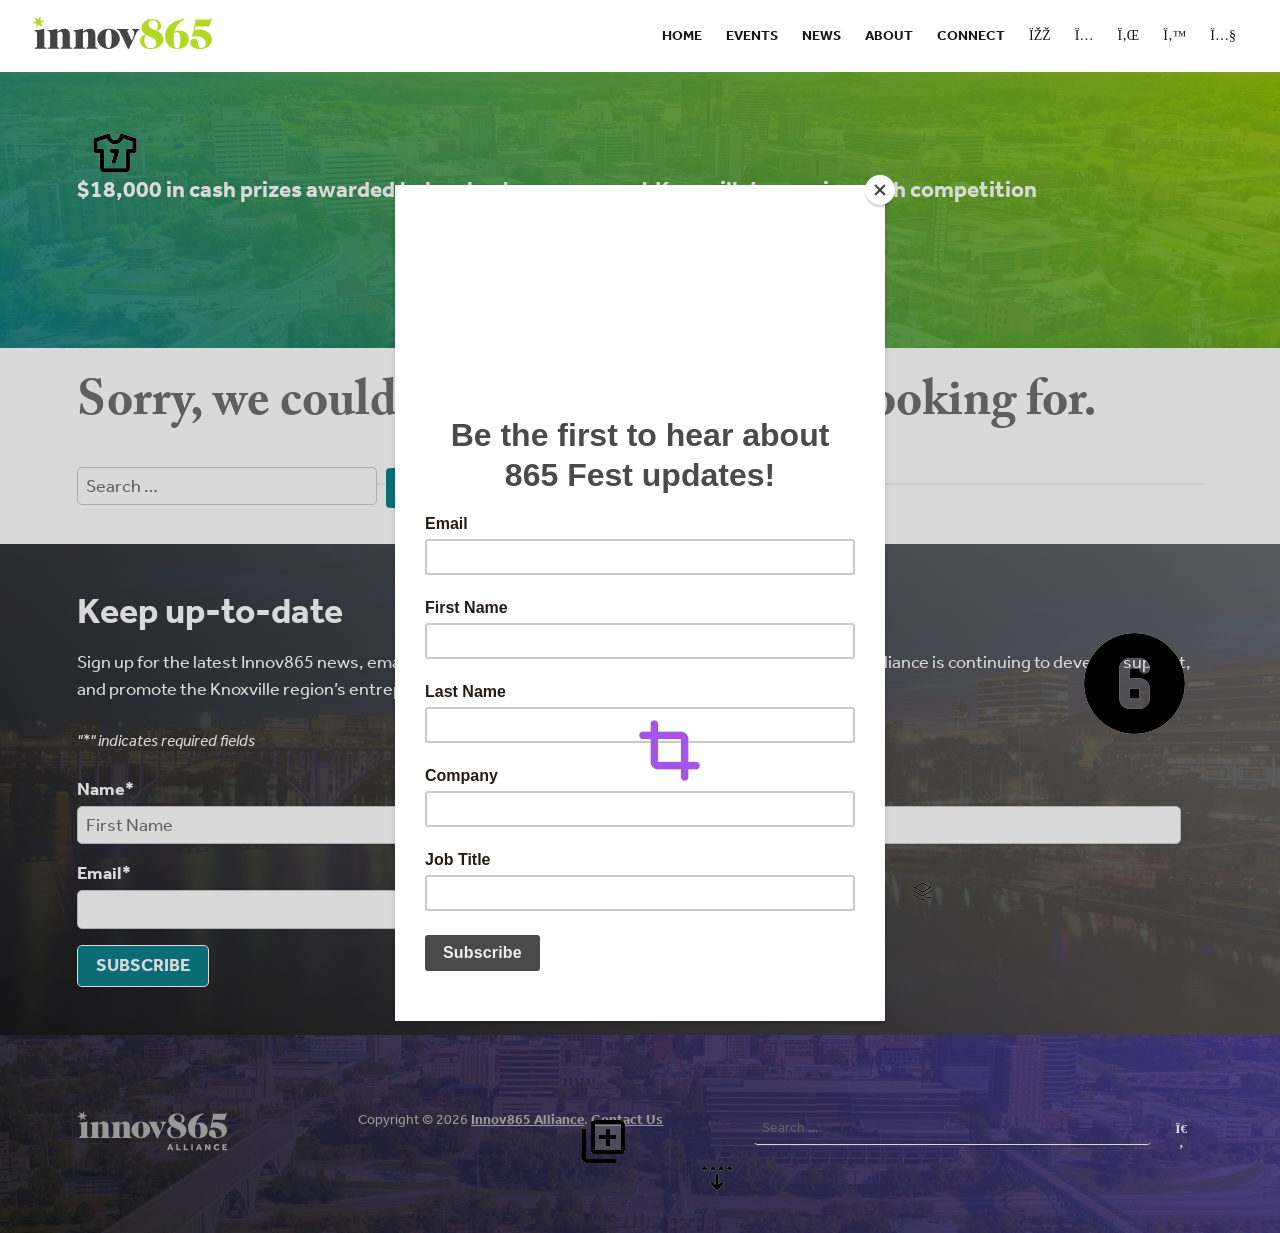  I want to click on select team jersey or player number, so click(115, 153).